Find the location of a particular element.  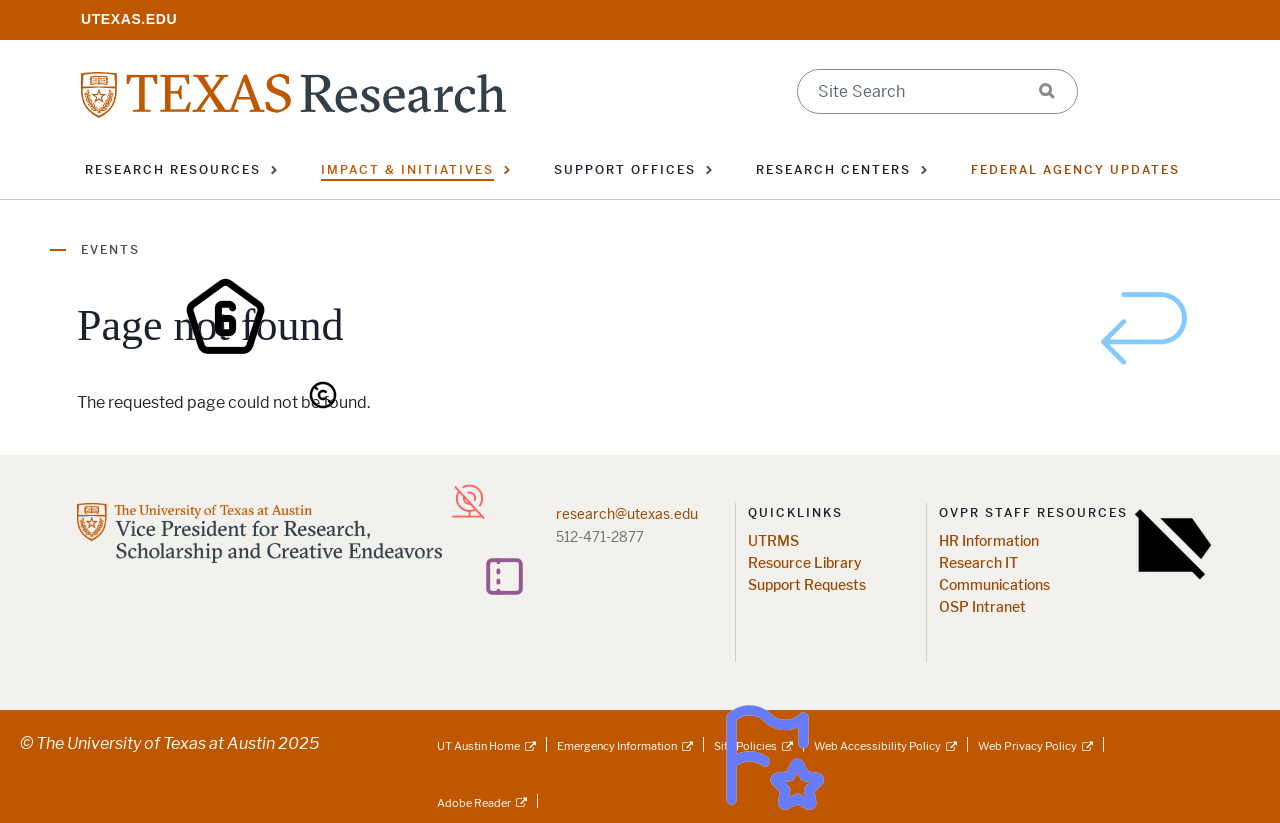

toggle sidebar panel off is located at coordinates (504, 576).